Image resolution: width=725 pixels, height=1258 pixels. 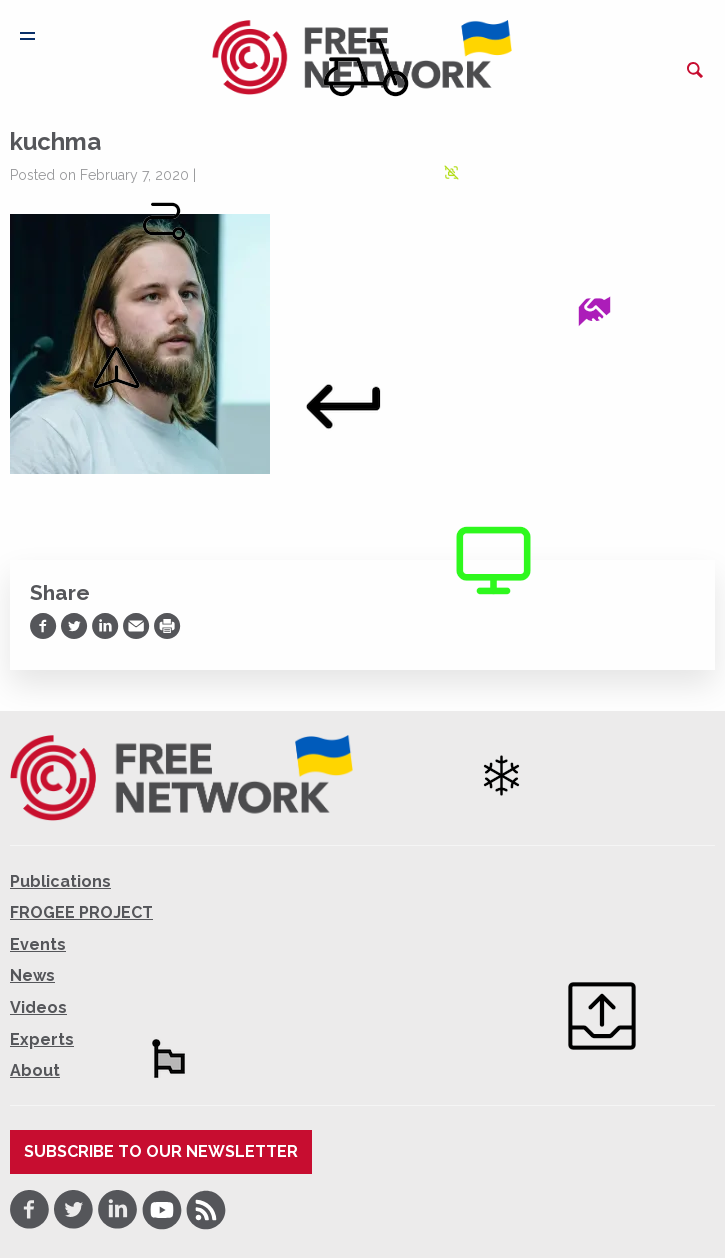 What do you see at coordinates (493, 560) in the screenshot?
I see `switch to desktop display mode` at bounding box center [493, 560].